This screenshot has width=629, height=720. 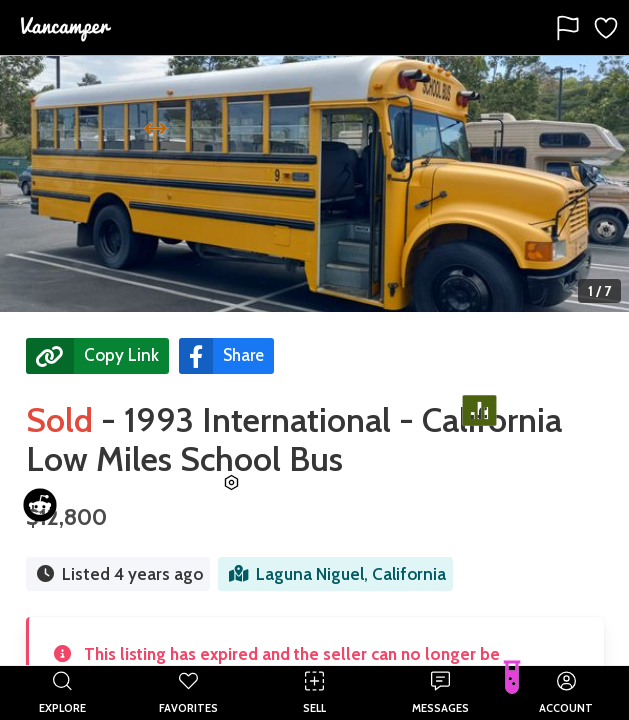 What do you see at coordinates (155, 128) in the screenshot?
I see `expand content horizontally` at bounding box center [155, 128].